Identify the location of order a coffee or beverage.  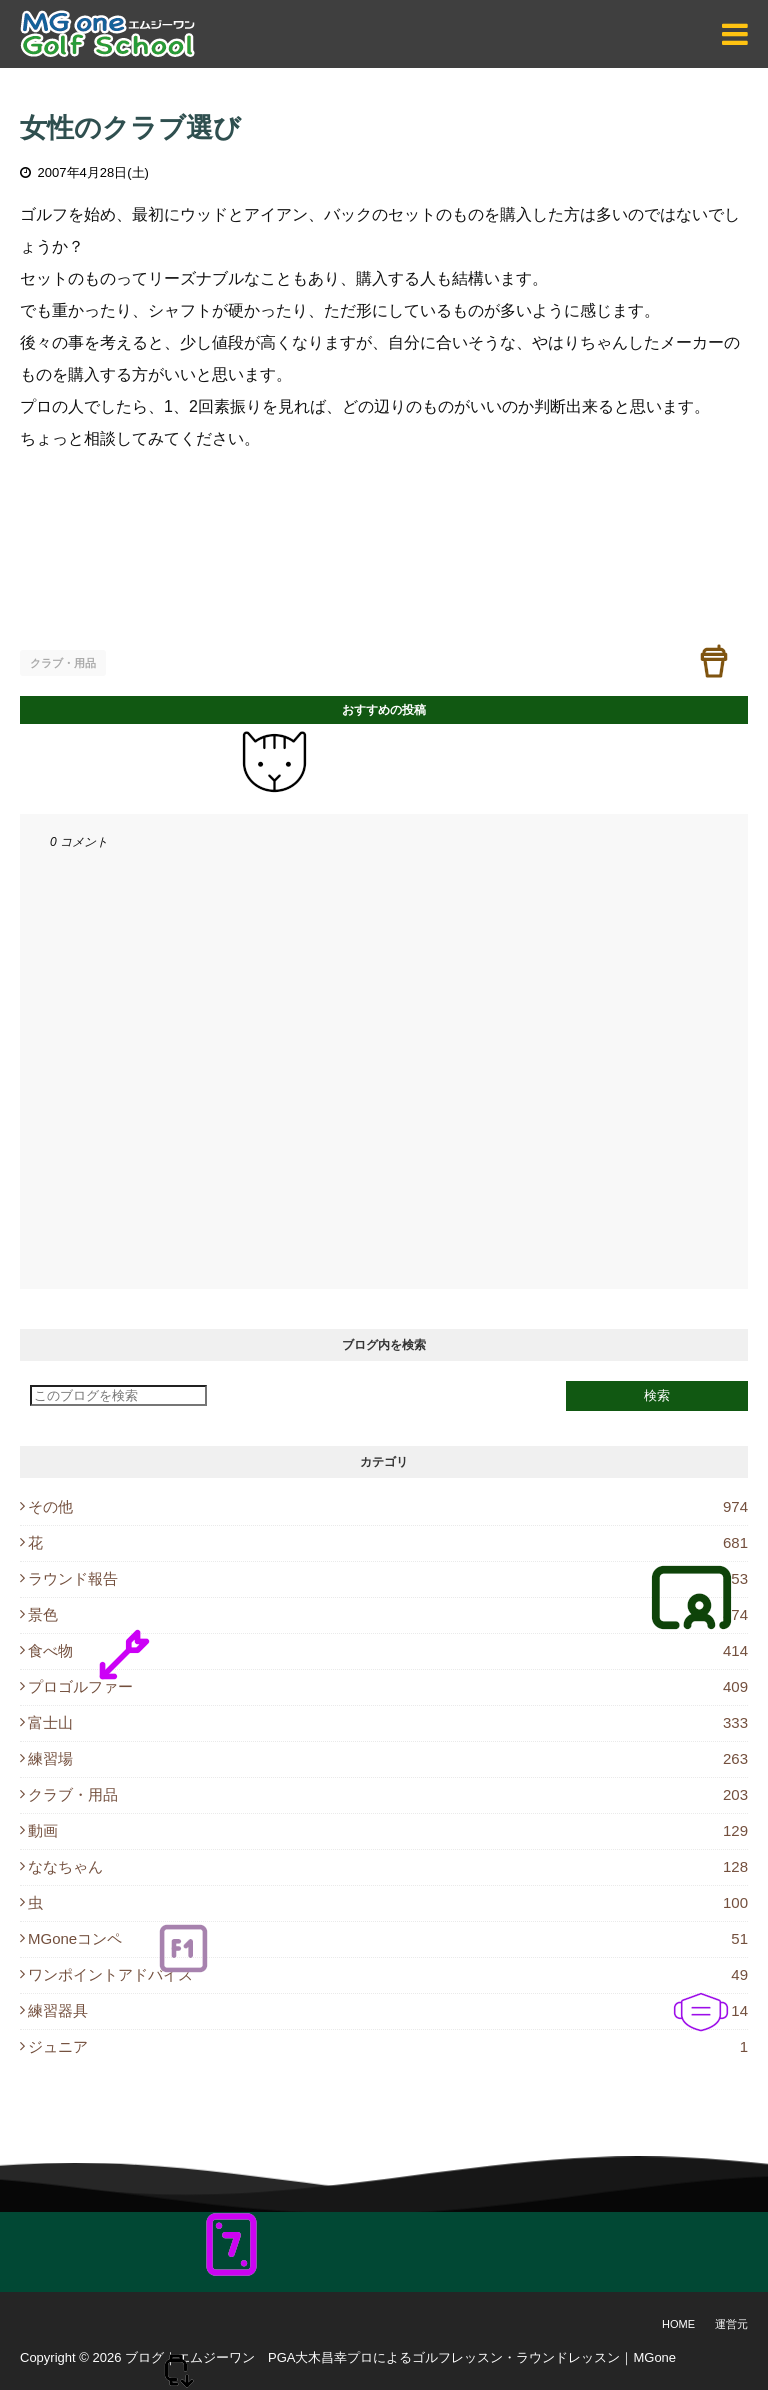
(714, 661).